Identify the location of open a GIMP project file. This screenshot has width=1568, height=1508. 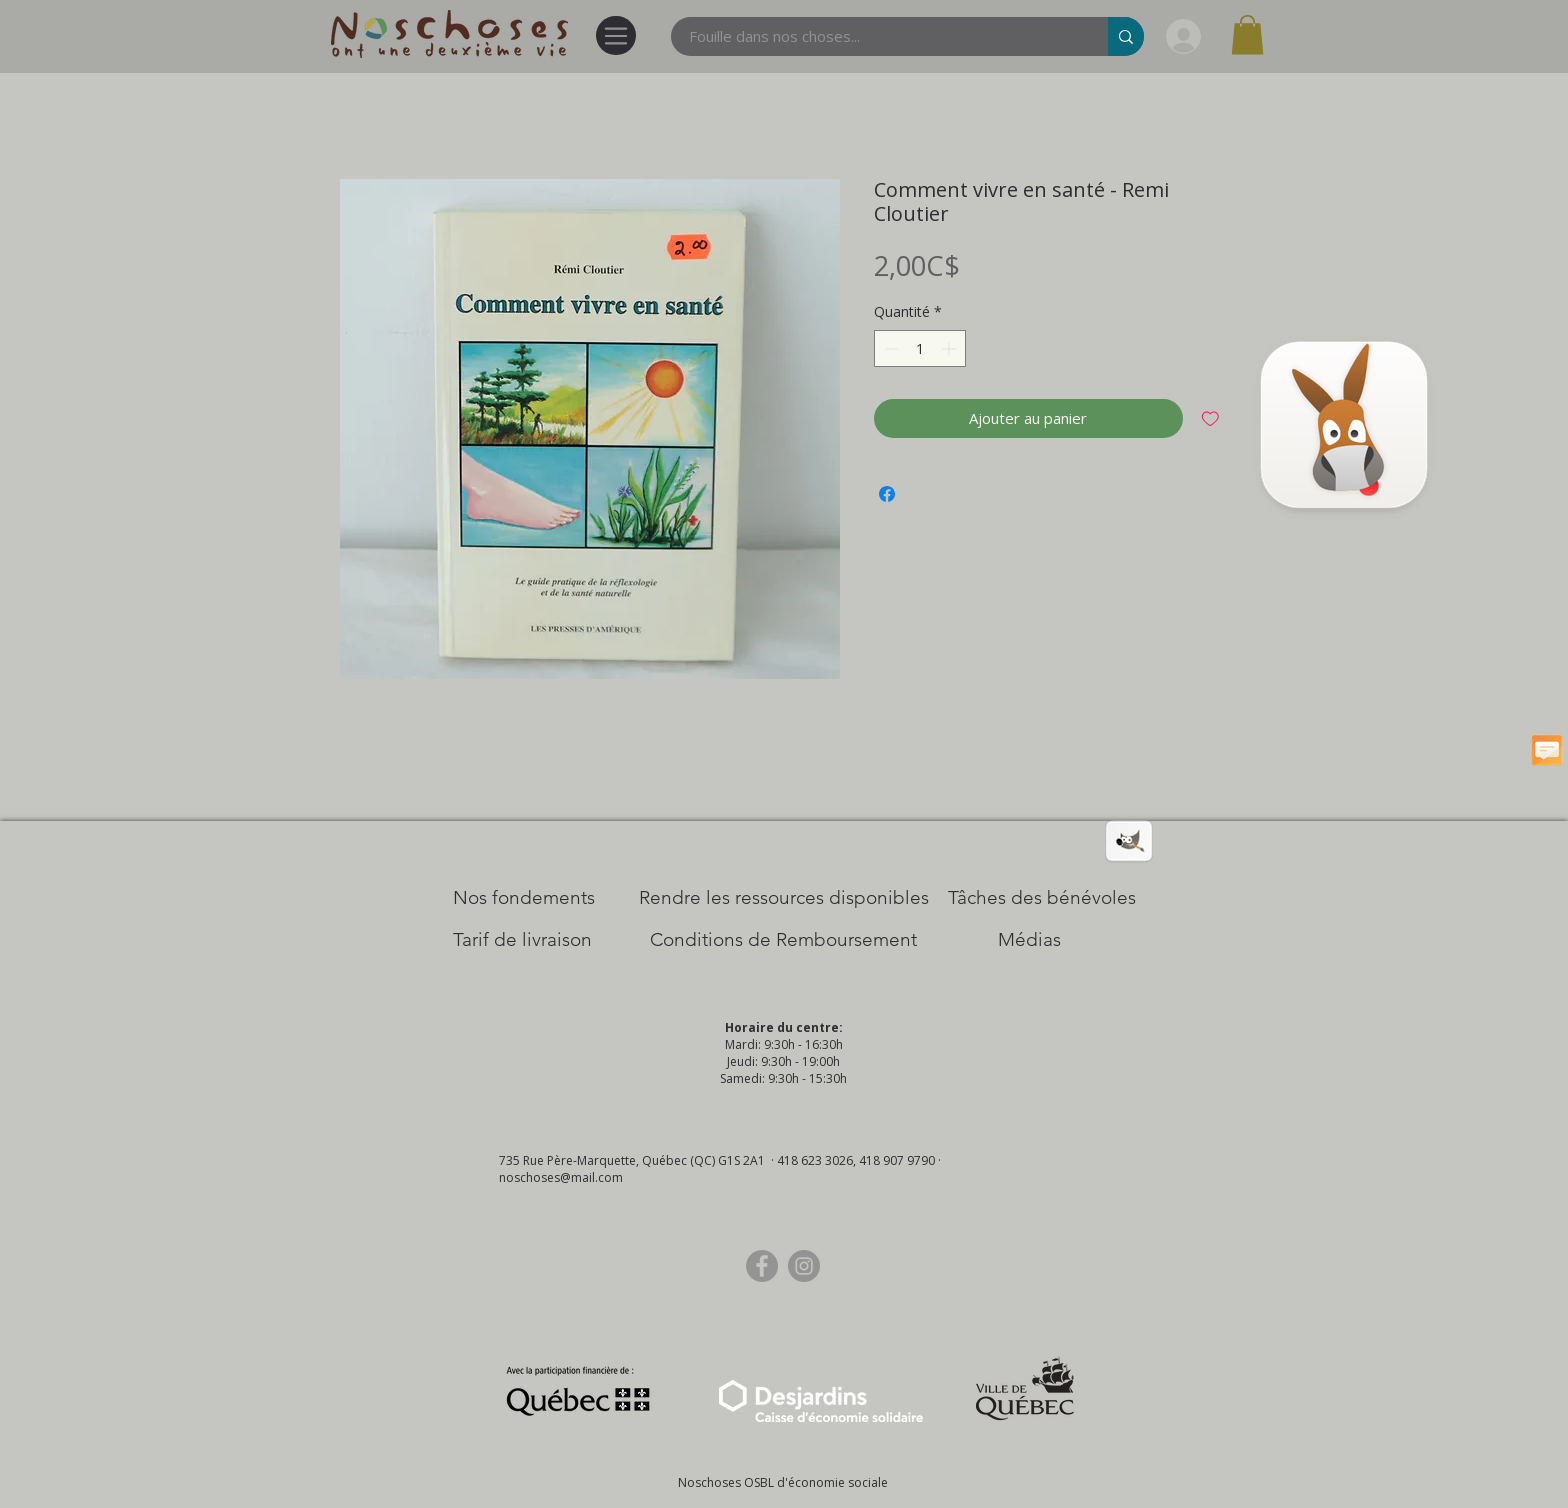
(1129, 840).